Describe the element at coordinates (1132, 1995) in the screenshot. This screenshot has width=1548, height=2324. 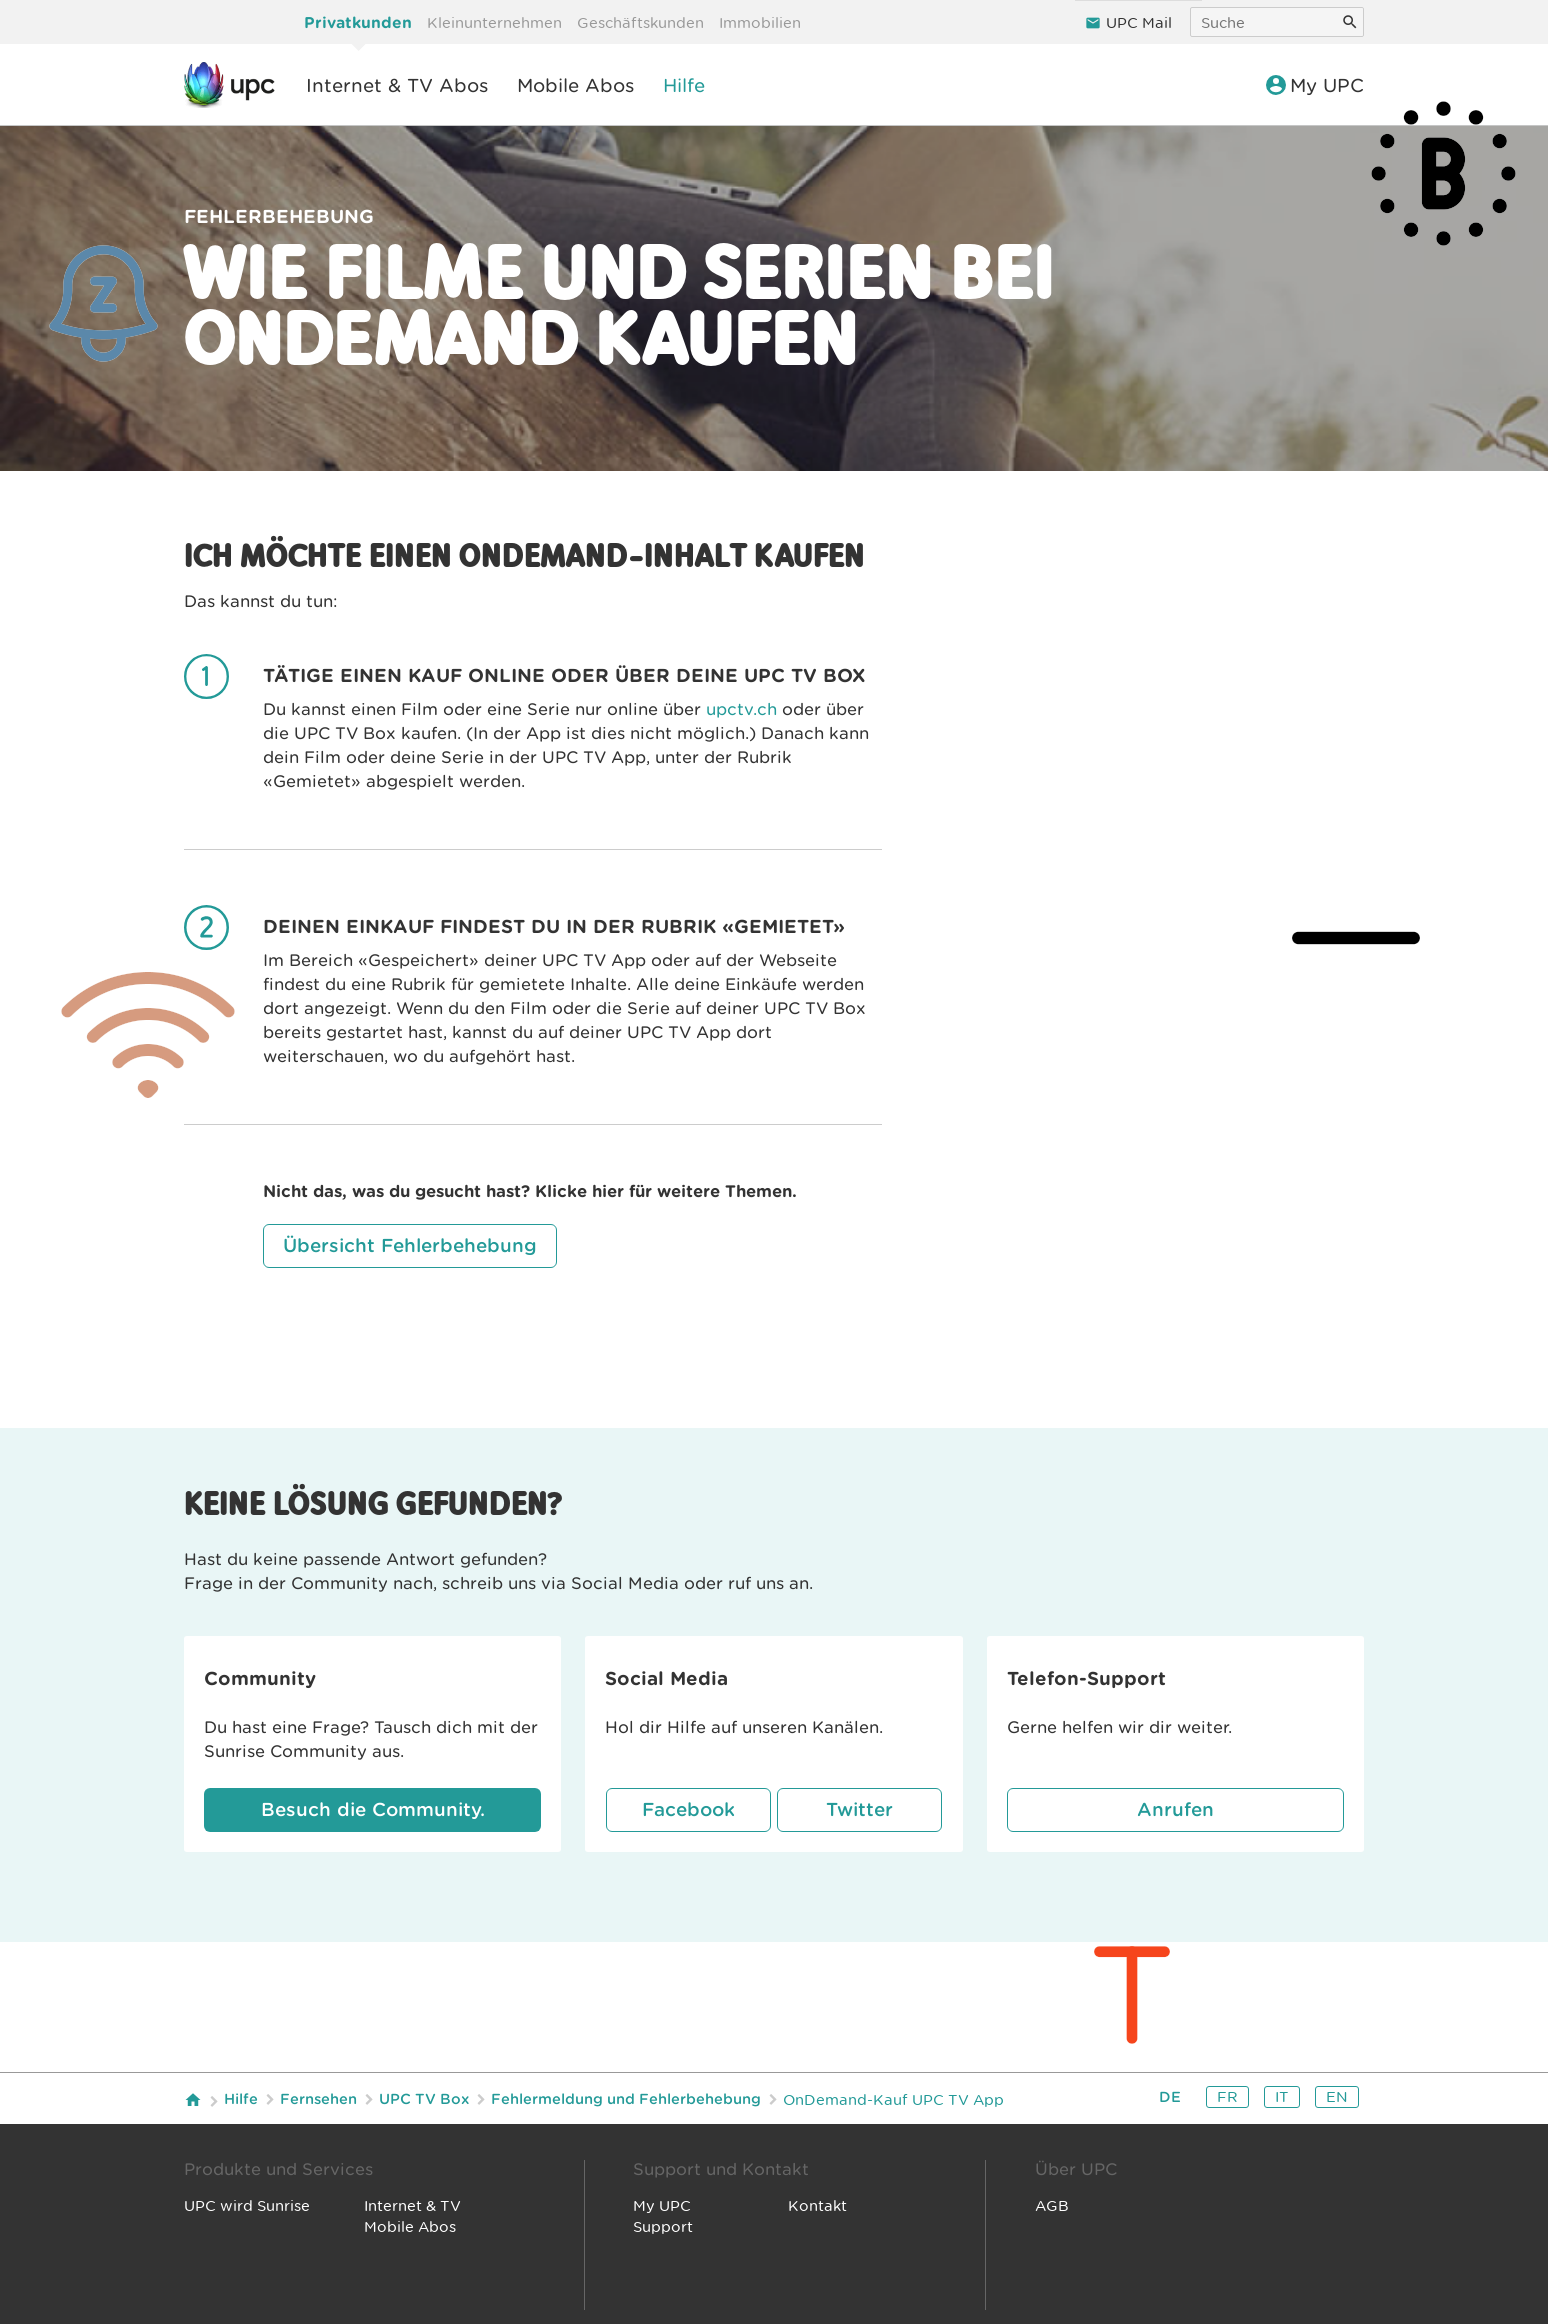
I see `text formatting tool for titles` at that location.